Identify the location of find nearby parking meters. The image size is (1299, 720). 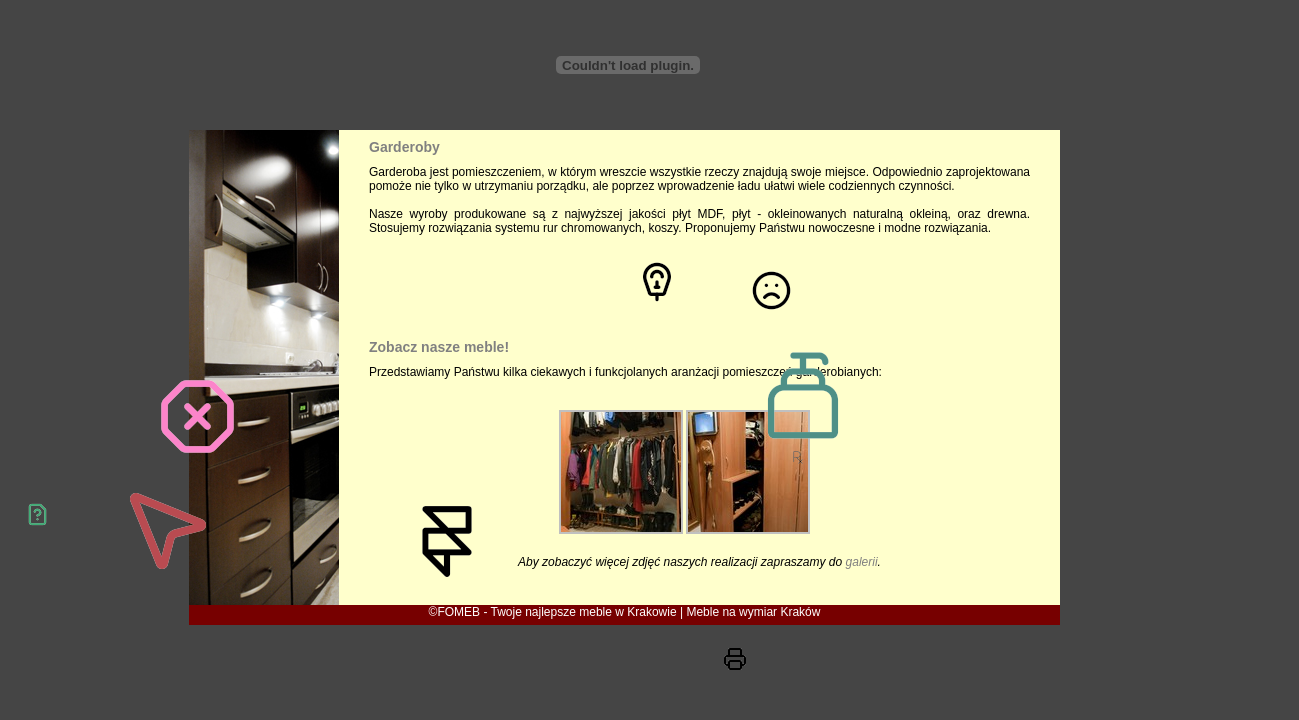
(657, 282).